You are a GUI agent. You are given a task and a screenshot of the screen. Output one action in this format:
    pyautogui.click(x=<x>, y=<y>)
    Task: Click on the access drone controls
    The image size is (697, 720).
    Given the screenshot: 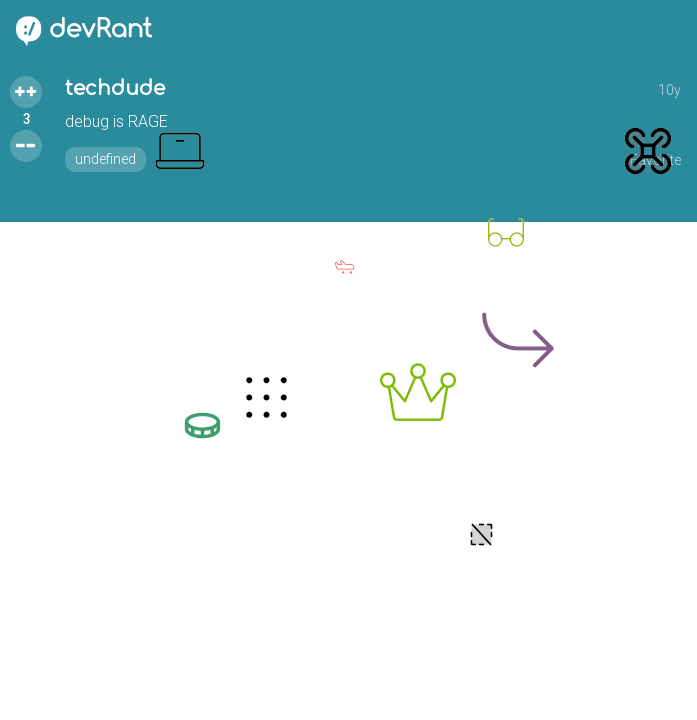 What is the action you would take?
    pyautogui.click(x=648, y=151)
    